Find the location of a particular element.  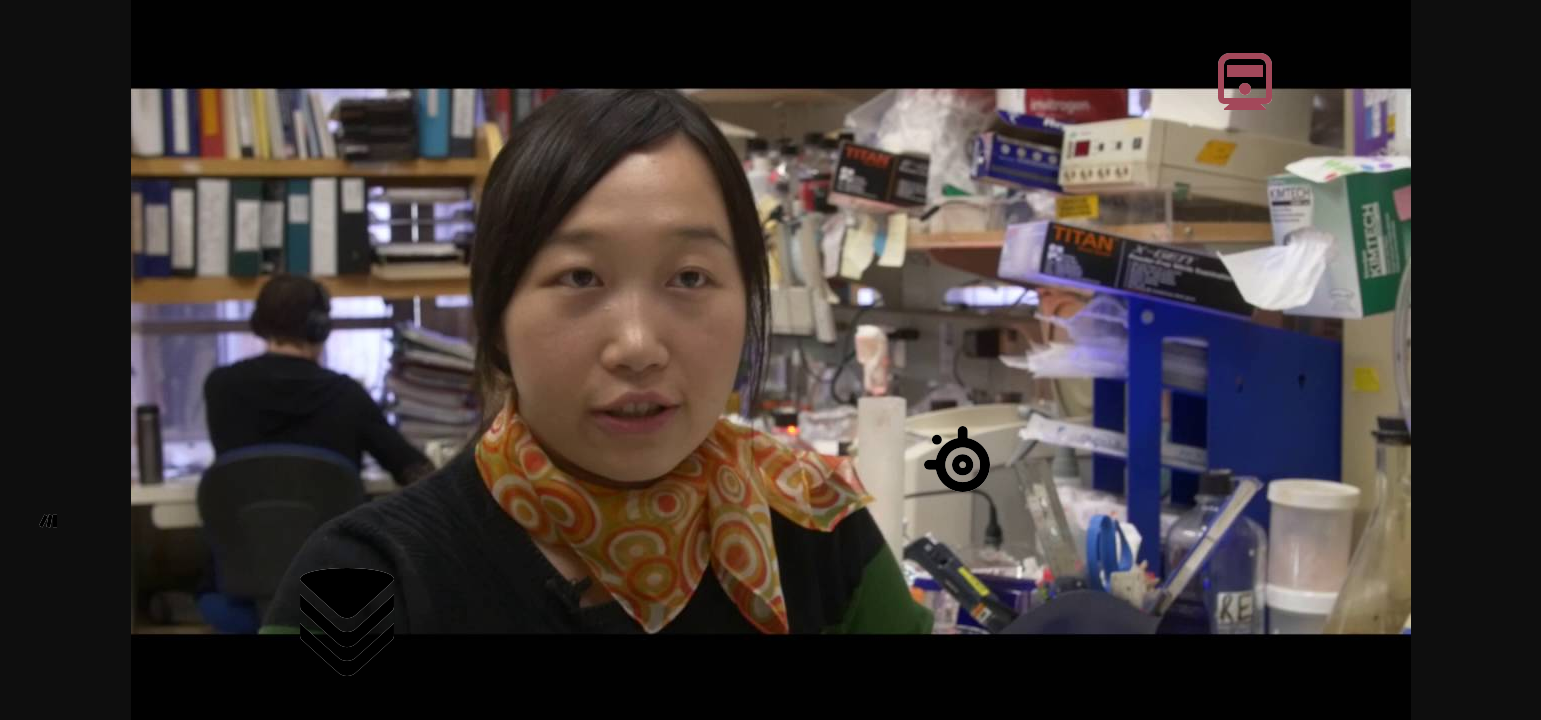

VictoriaMetrics logo is located at coordinates (347, 622).